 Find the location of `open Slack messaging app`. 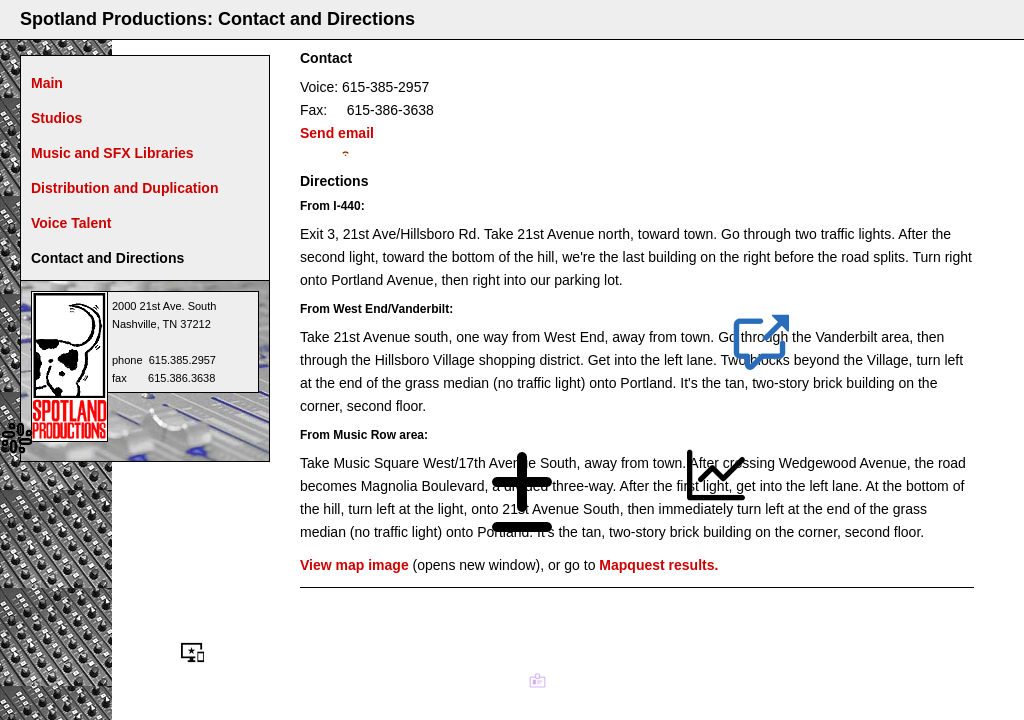

open Slack messaging app is located at coordinates (17, 438).